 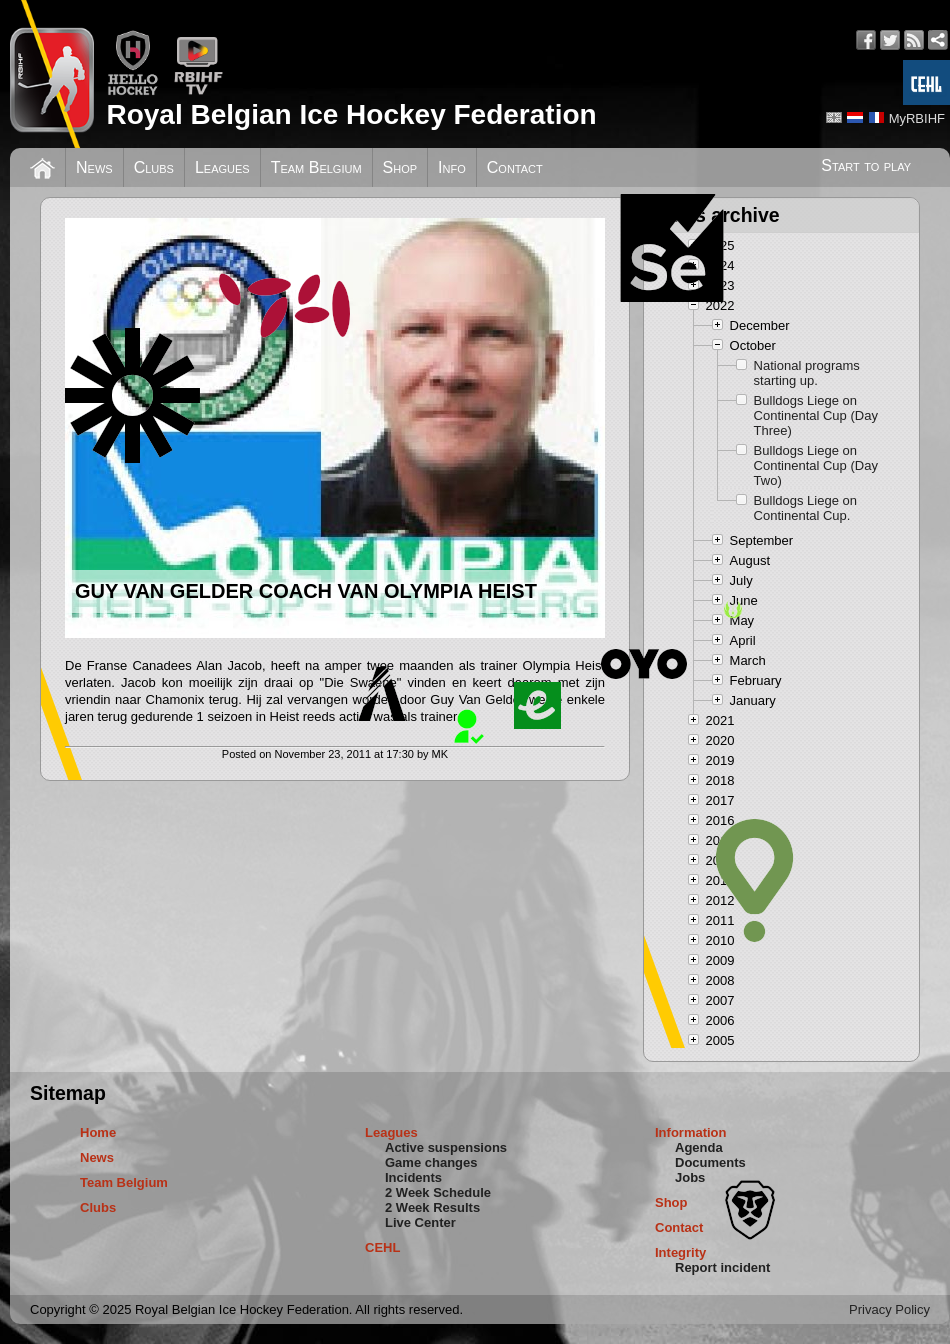 I want to click on selenium browser automation framework logo, so click(x=672, y=248).